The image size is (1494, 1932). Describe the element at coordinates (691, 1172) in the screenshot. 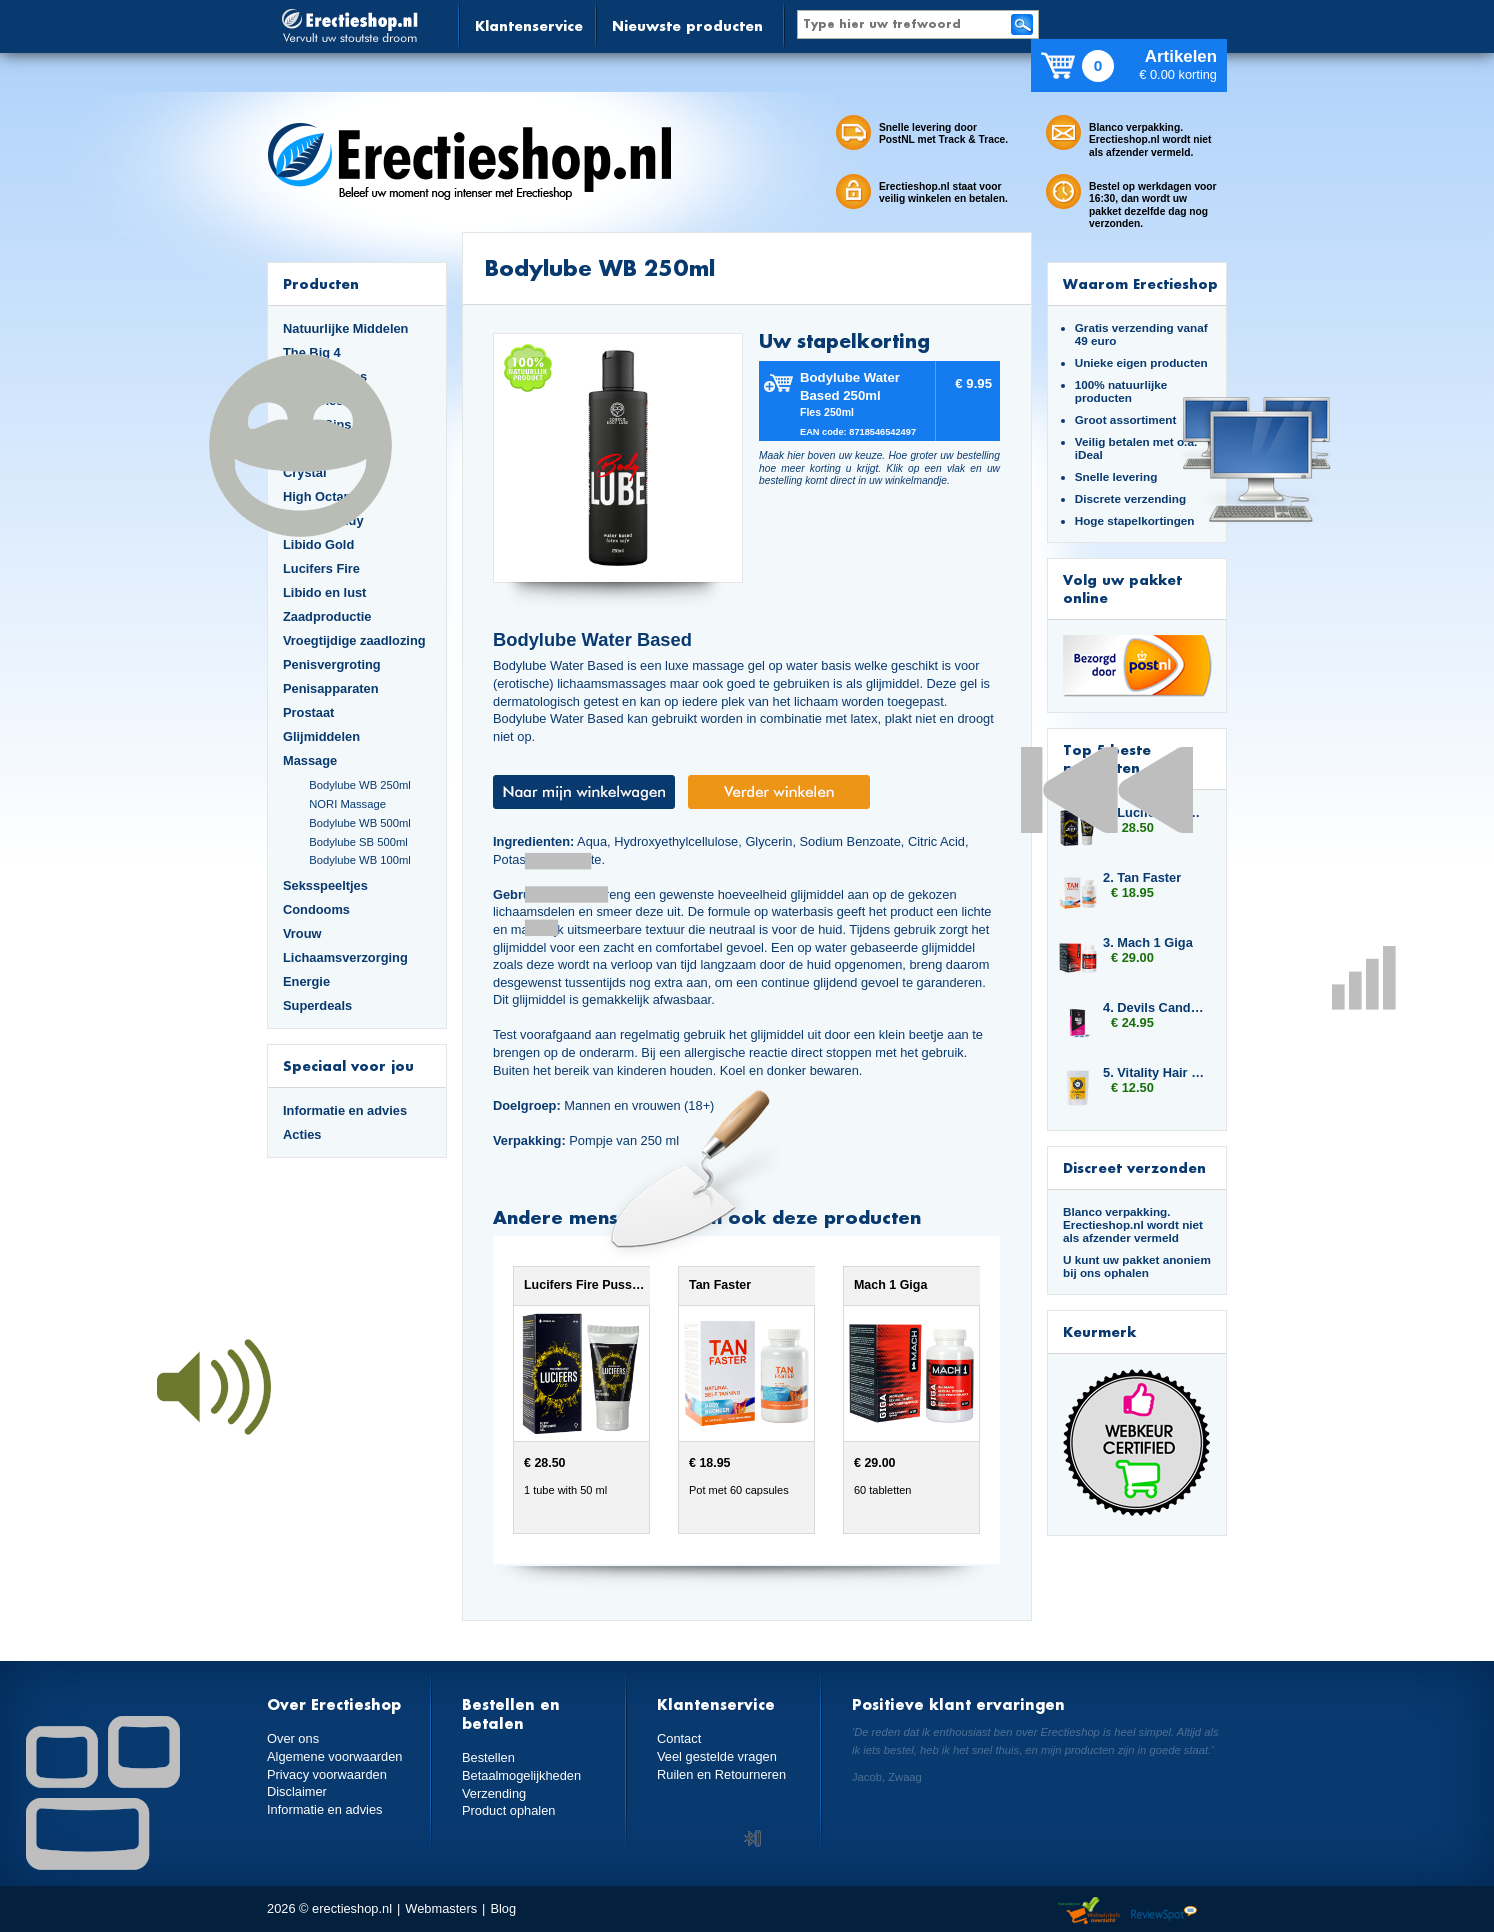

I see `access development tools and programming applications` at that location.